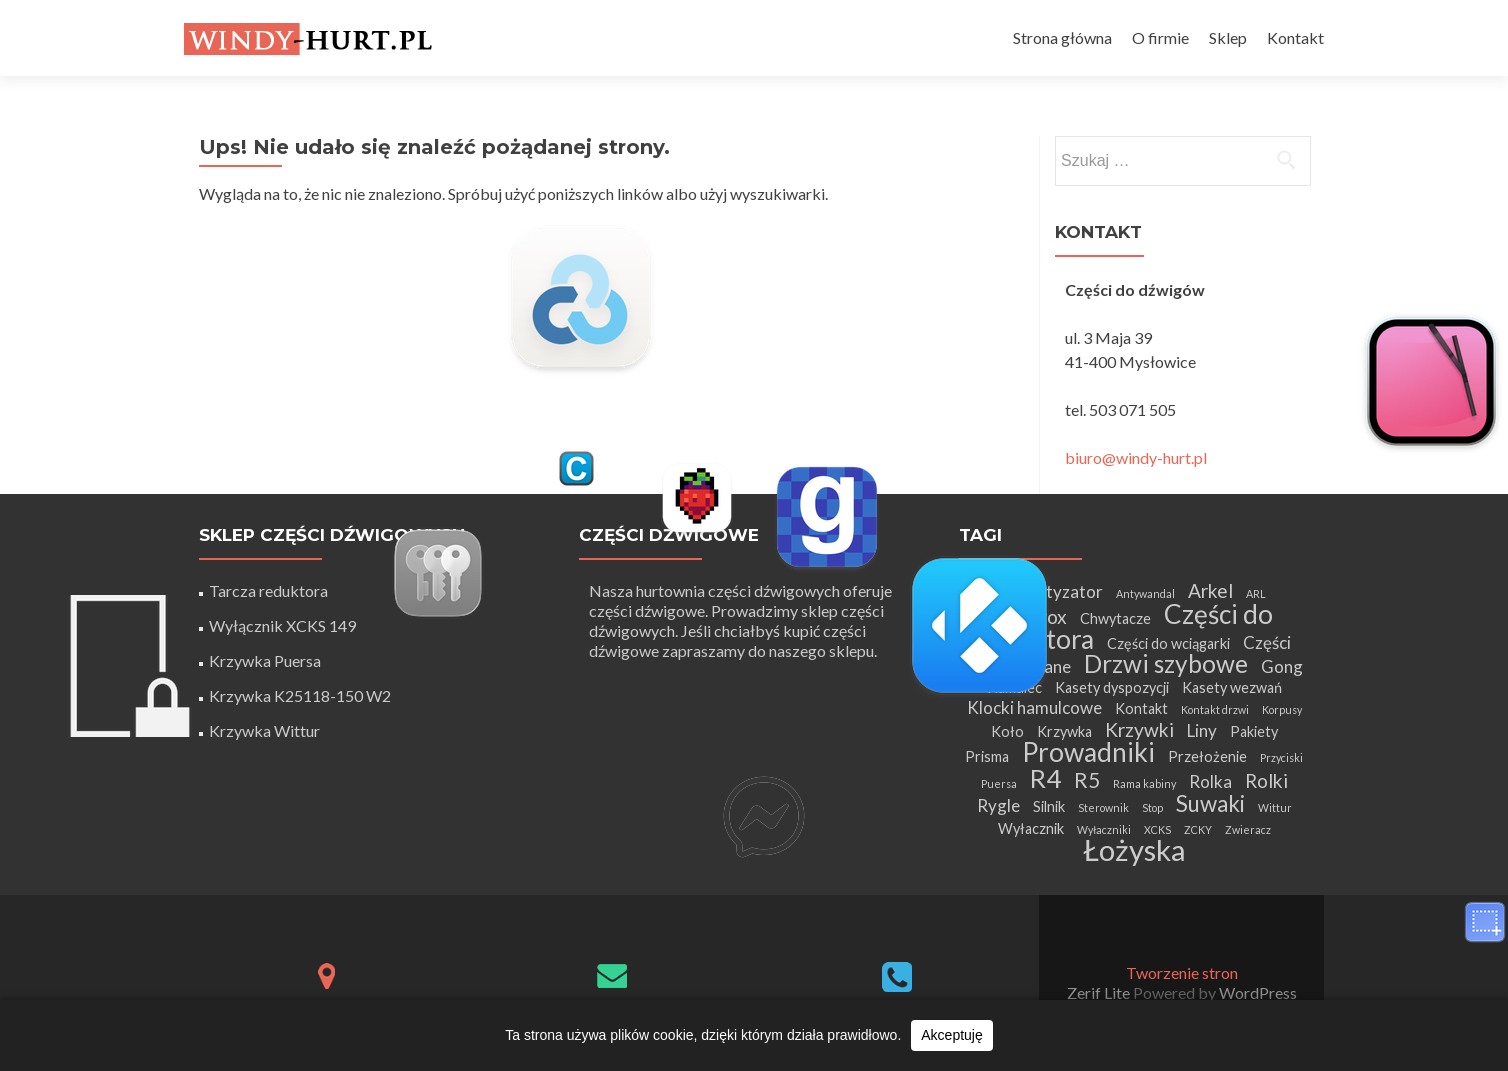  I want to click on open the Celeste app, so click(697, 498).